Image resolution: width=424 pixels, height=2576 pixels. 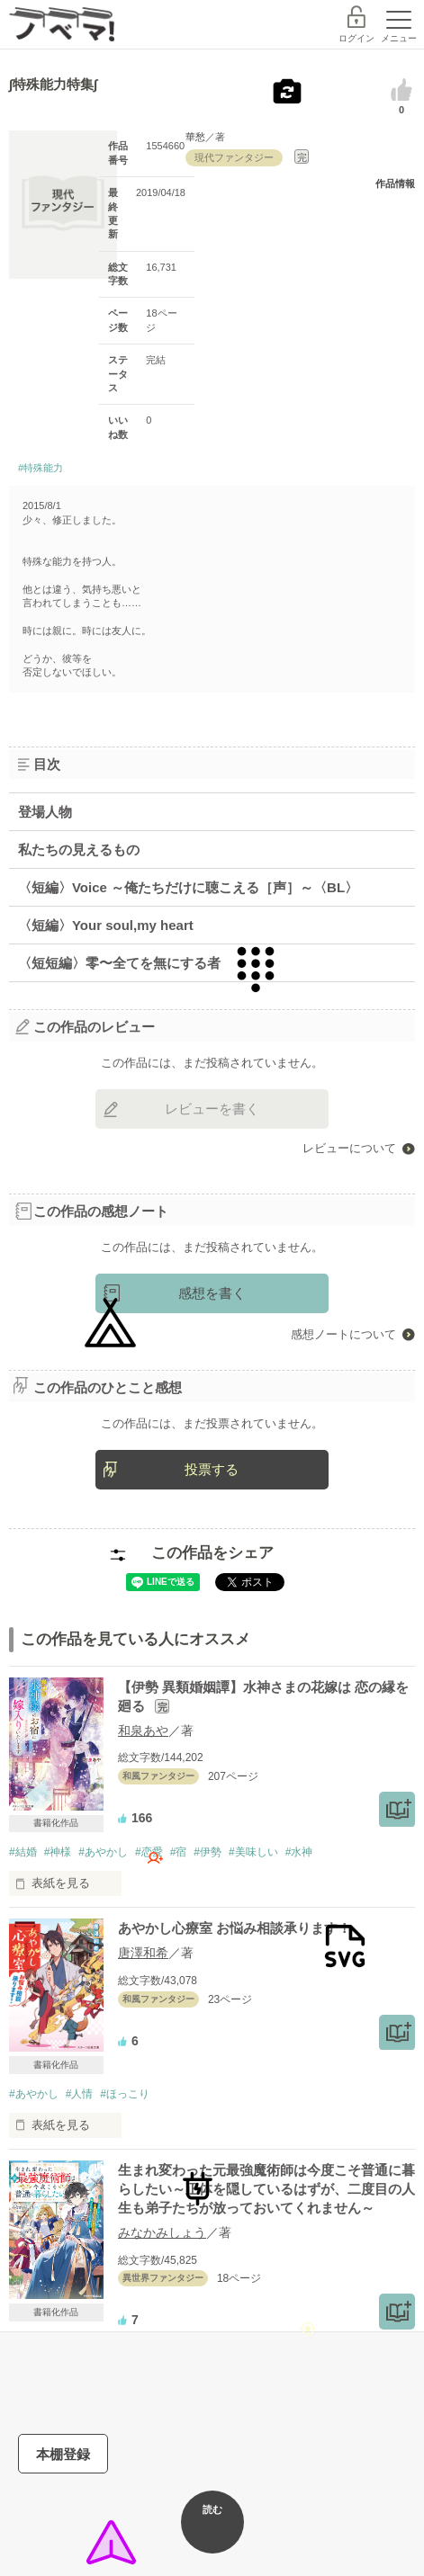 What do you see at coordinates (308, 2329) in the screenshot?
I see `lock onto current GPS location` at bounding box center [308, 2329].